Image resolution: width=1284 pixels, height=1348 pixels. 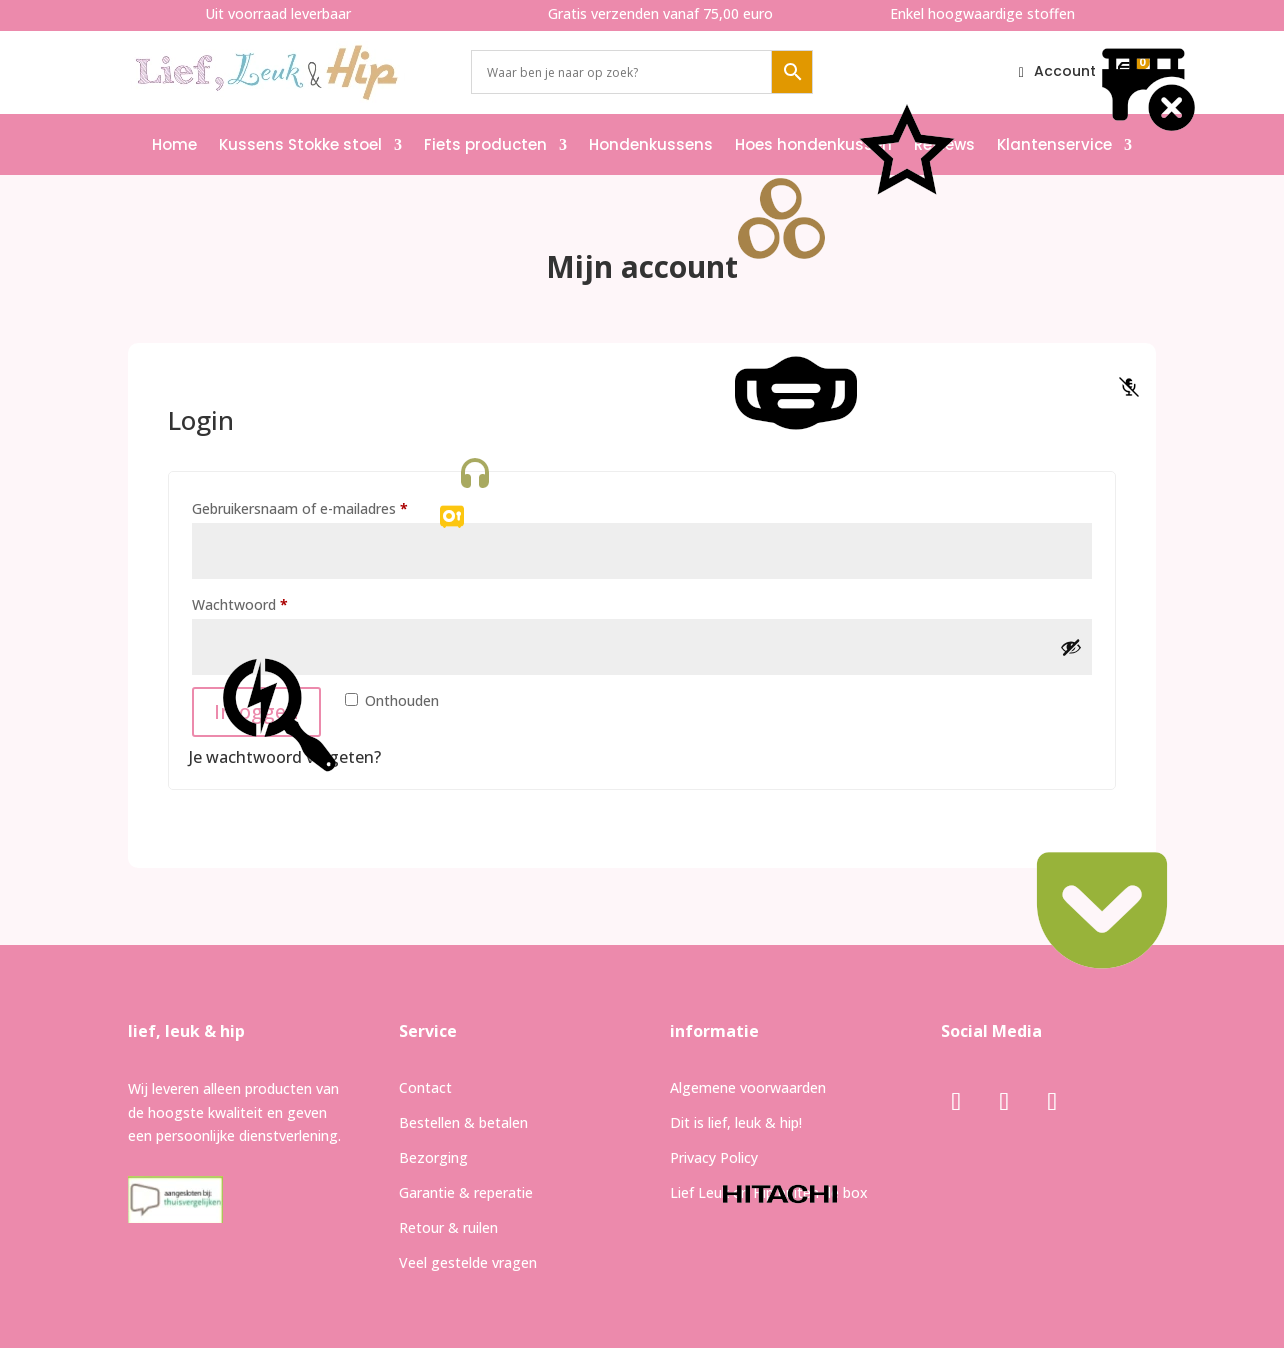 What do you see at coordinates (907, 152) in the screenshot?
I see `add item to favorites` at bounding box center [907, 152].